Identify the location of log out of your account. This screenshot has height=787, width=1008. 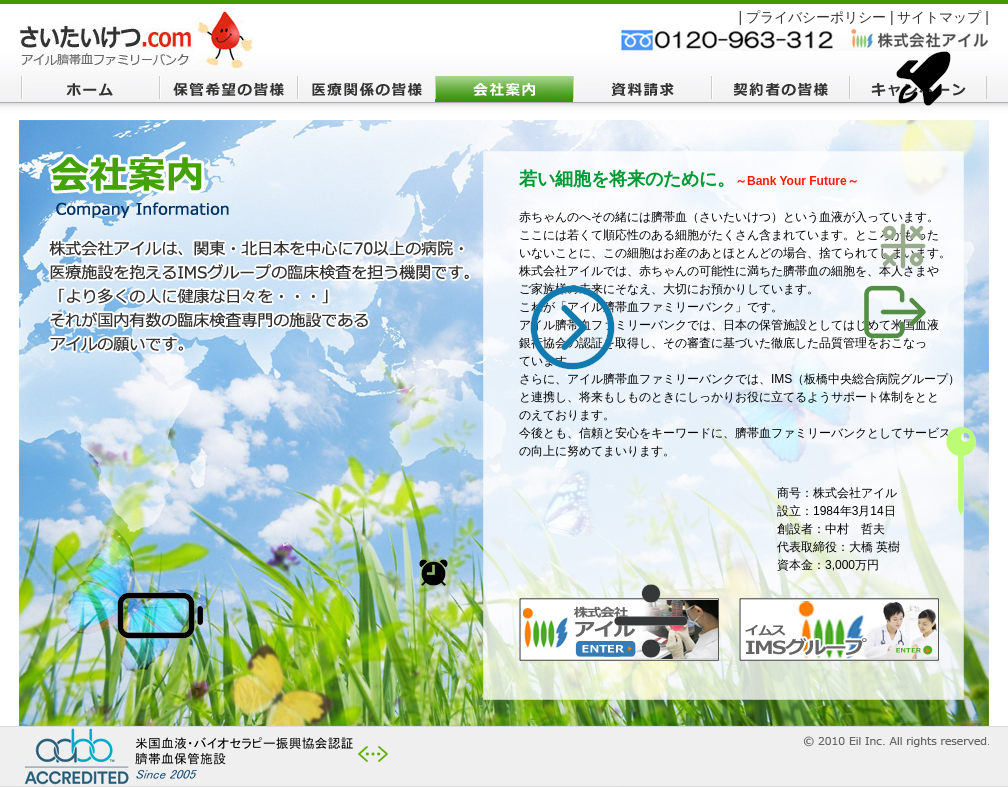
(895, 312).